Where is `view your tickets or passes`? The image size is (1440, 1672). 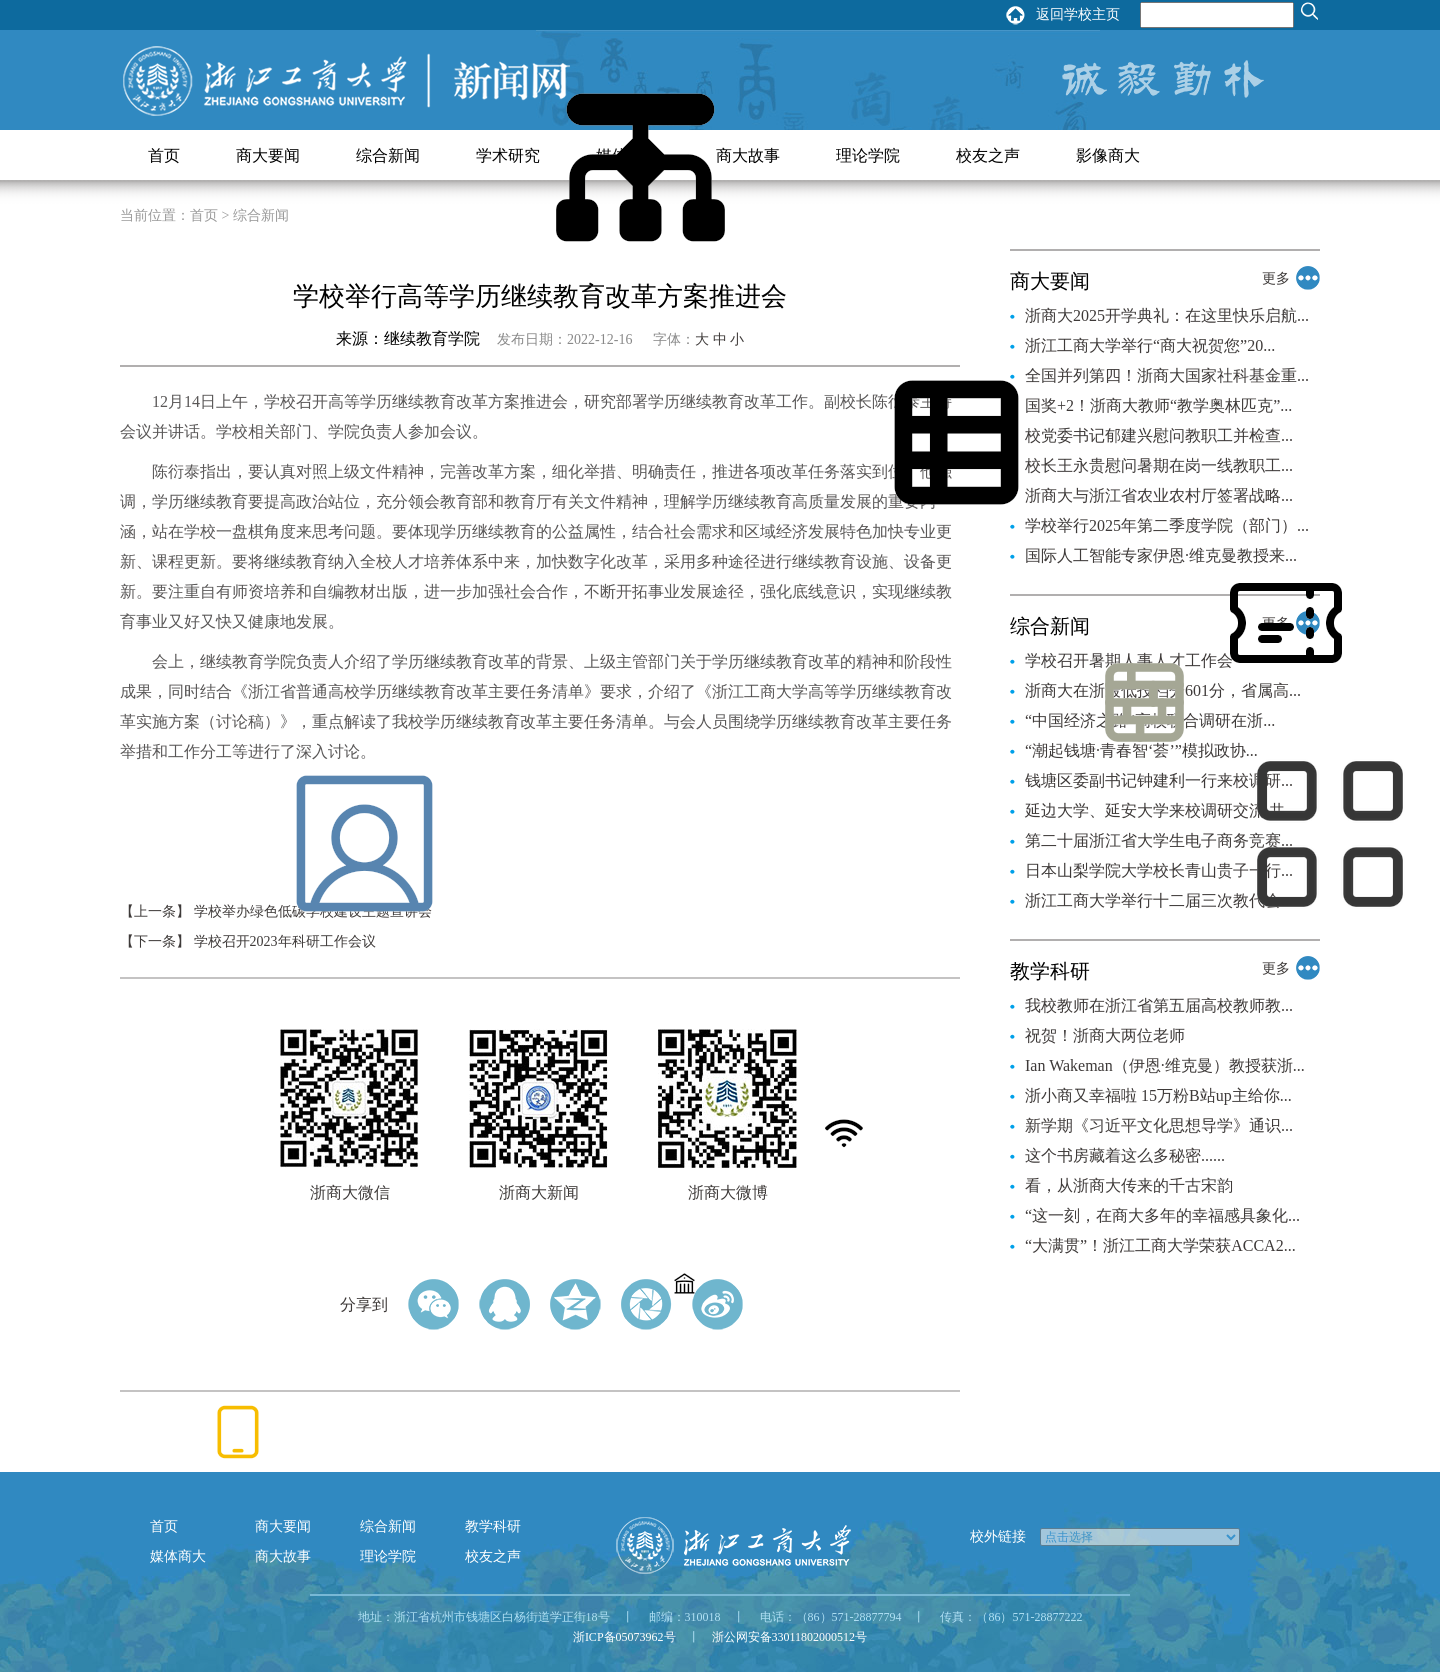 view your tickets or passes is located at coordinates (1286, 623).